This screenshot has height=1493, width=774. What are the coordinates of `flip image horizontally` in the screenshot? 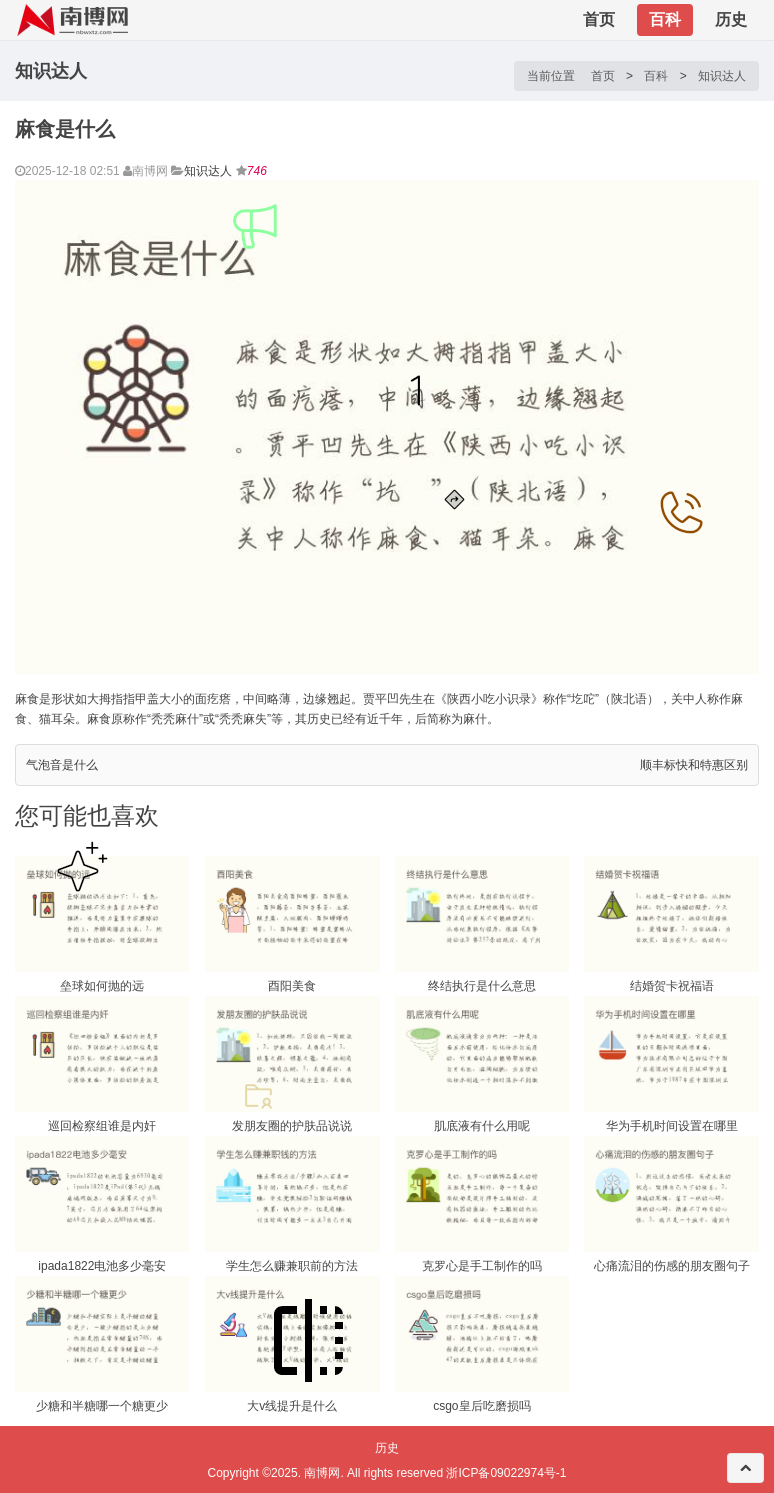 It's located at (308, 1340).